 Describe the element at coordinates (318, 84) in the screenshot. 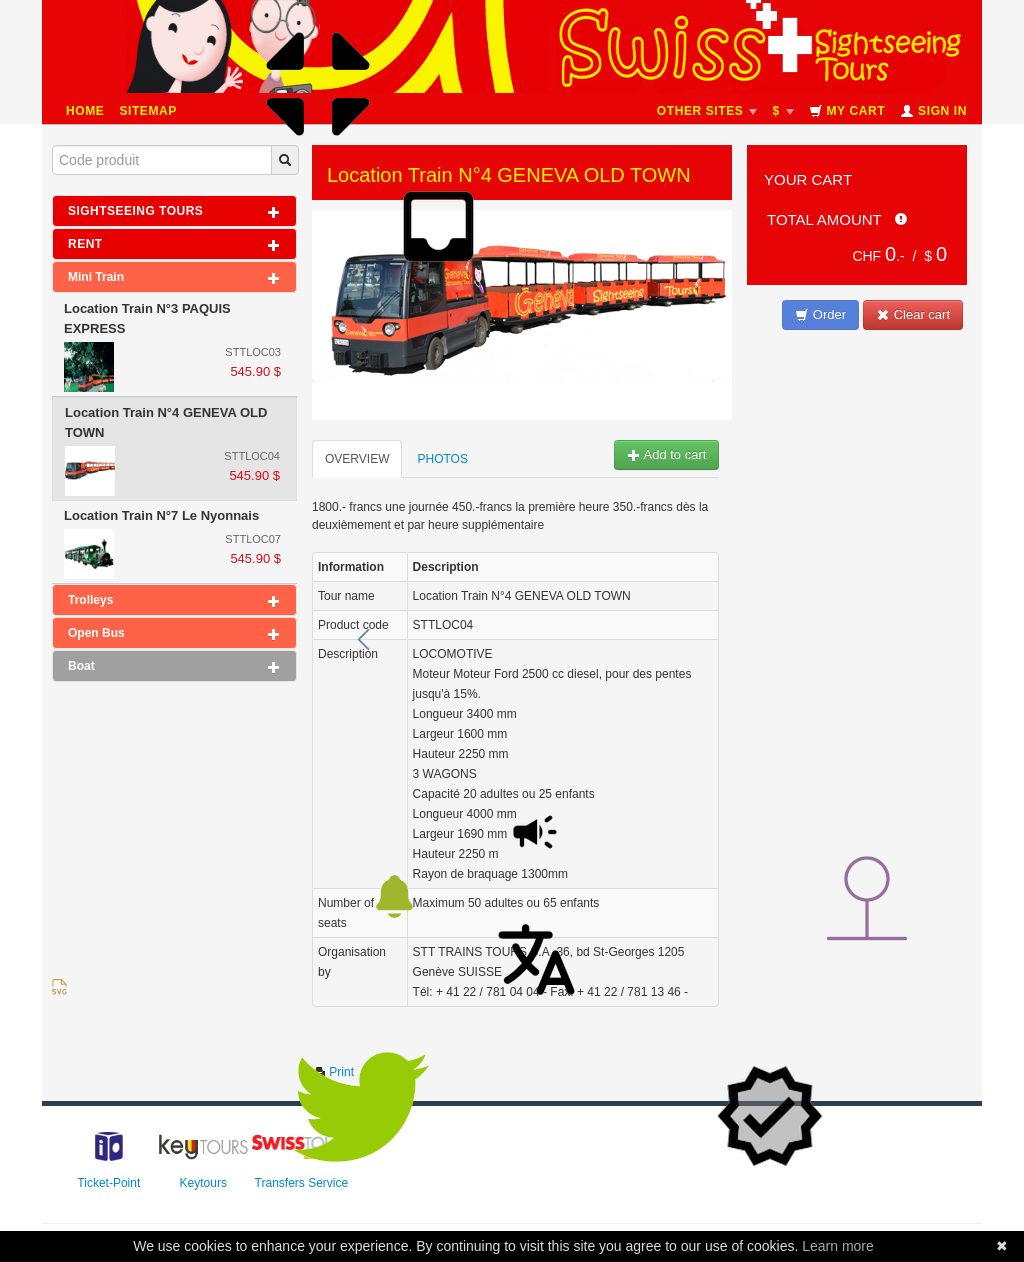

I see `exit fullscreen mode` at that location.